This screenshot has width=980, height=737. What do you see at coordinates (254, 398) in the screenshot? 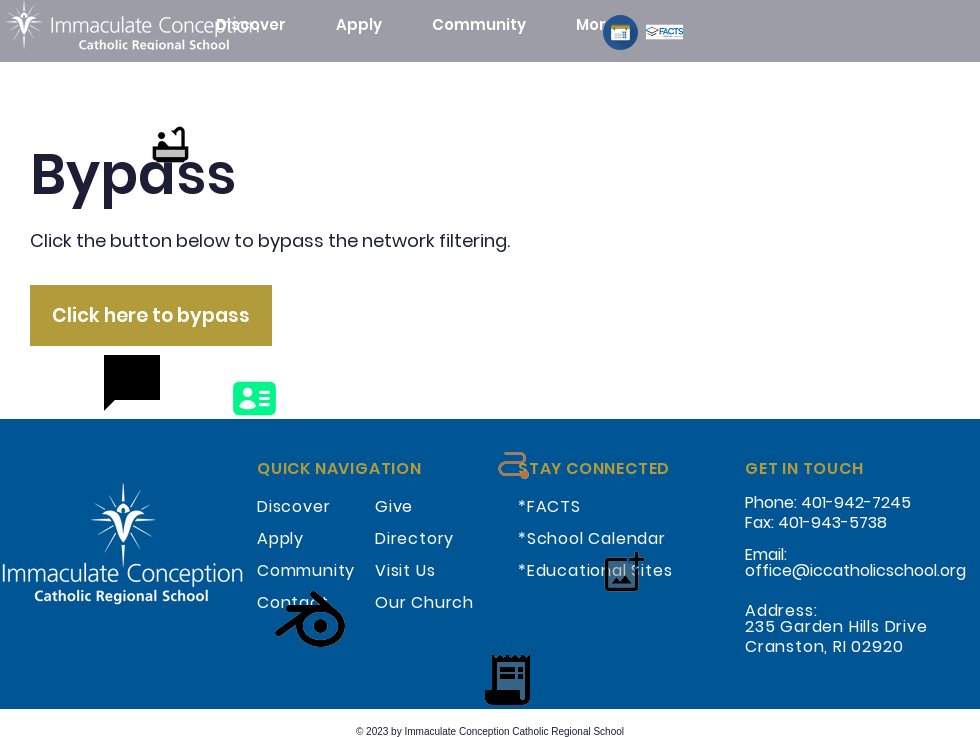
I see `view your profile or ID card` at bounding box center [254, 398].